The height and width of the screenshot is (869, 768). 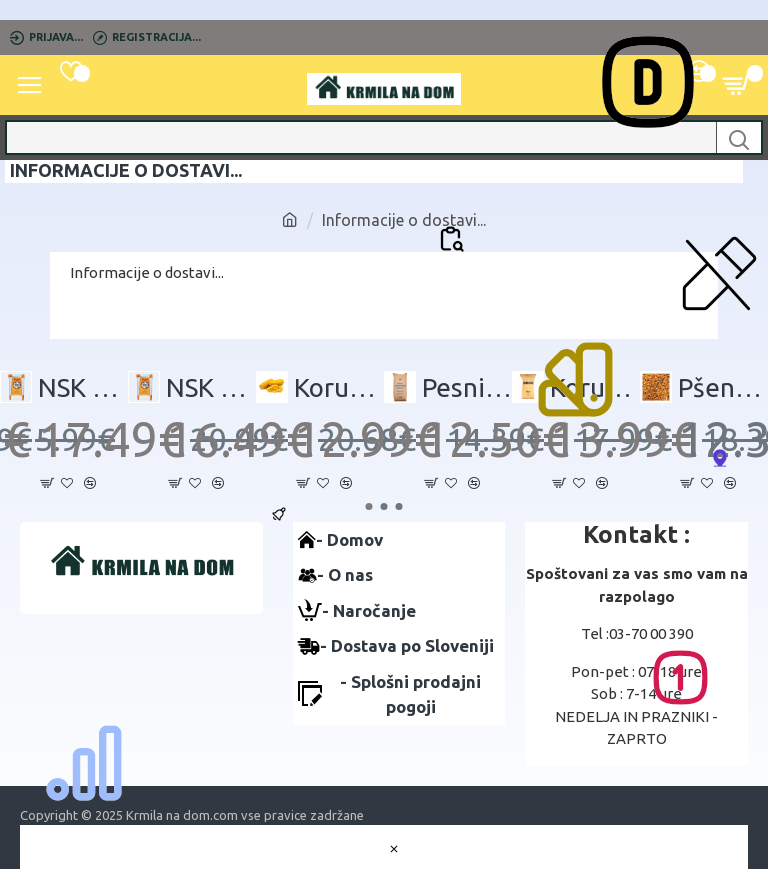 I want to click on select a color from the palette, so click(x=575, y=379).